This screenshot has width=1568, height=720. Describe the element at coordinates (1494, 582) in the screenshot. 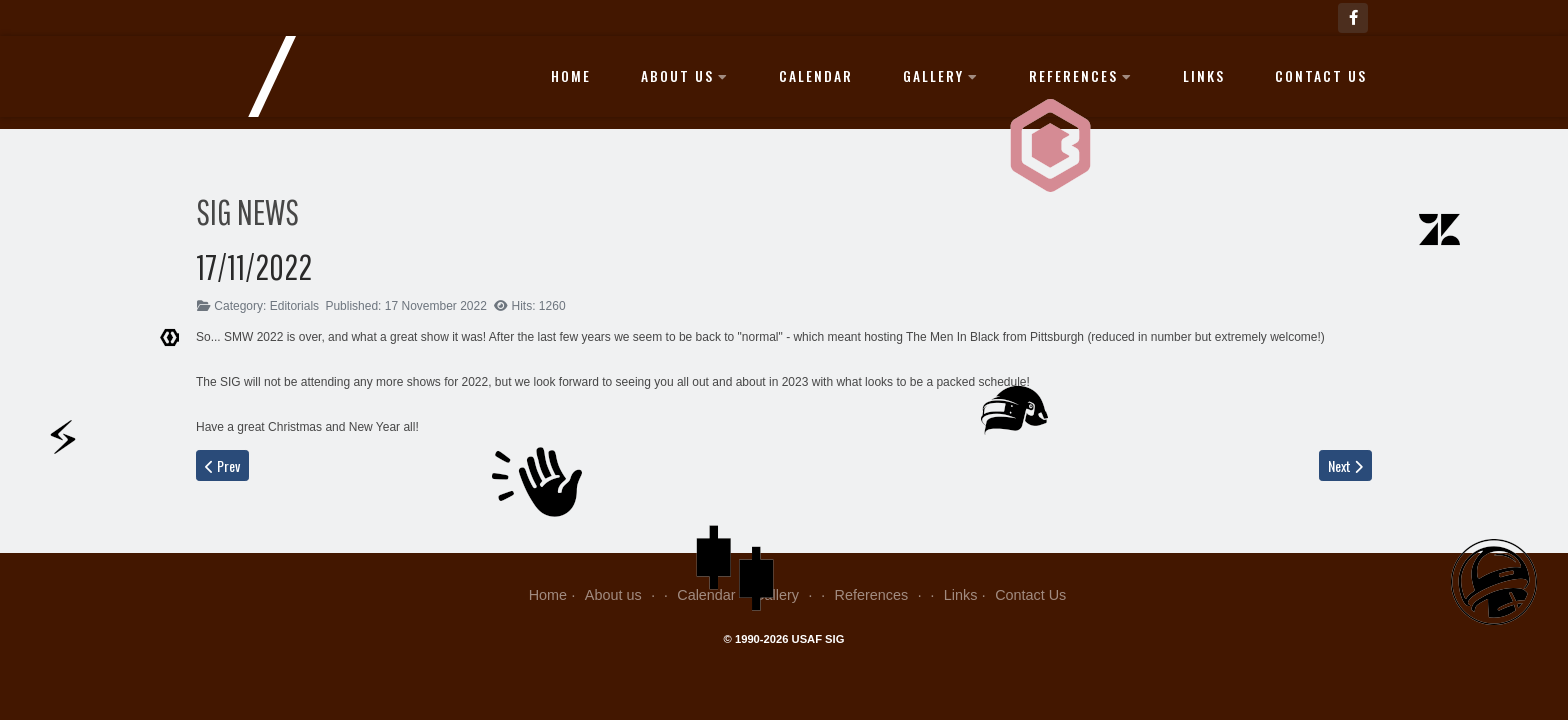

I see `visit alternativeto website to find software alternatives` at that location.